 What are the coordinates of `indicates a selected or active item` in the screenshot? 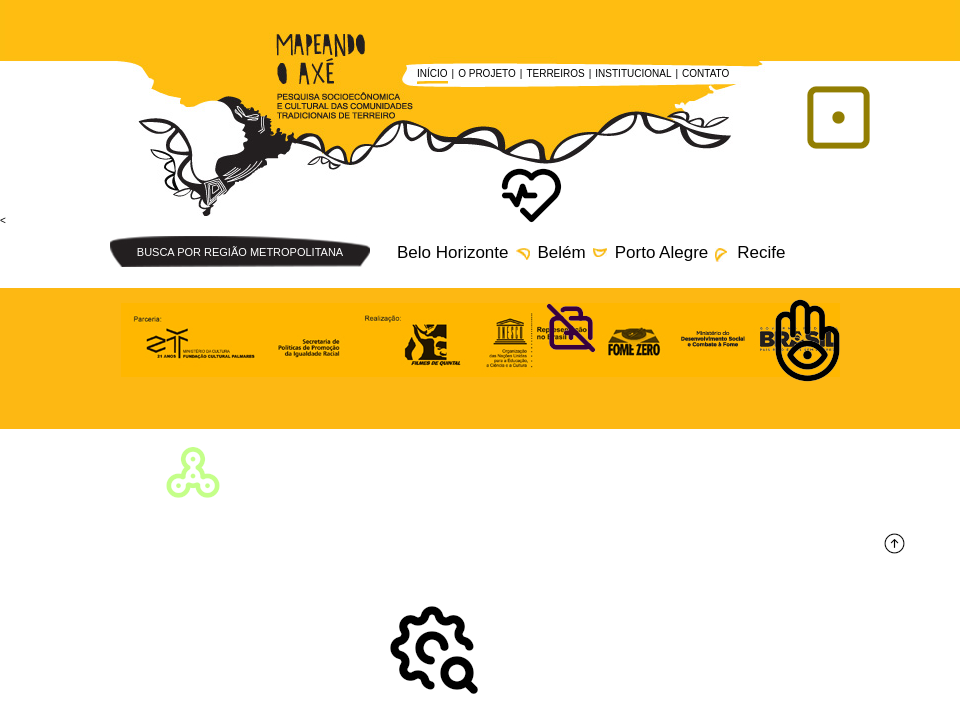 It's located at (838, 117).